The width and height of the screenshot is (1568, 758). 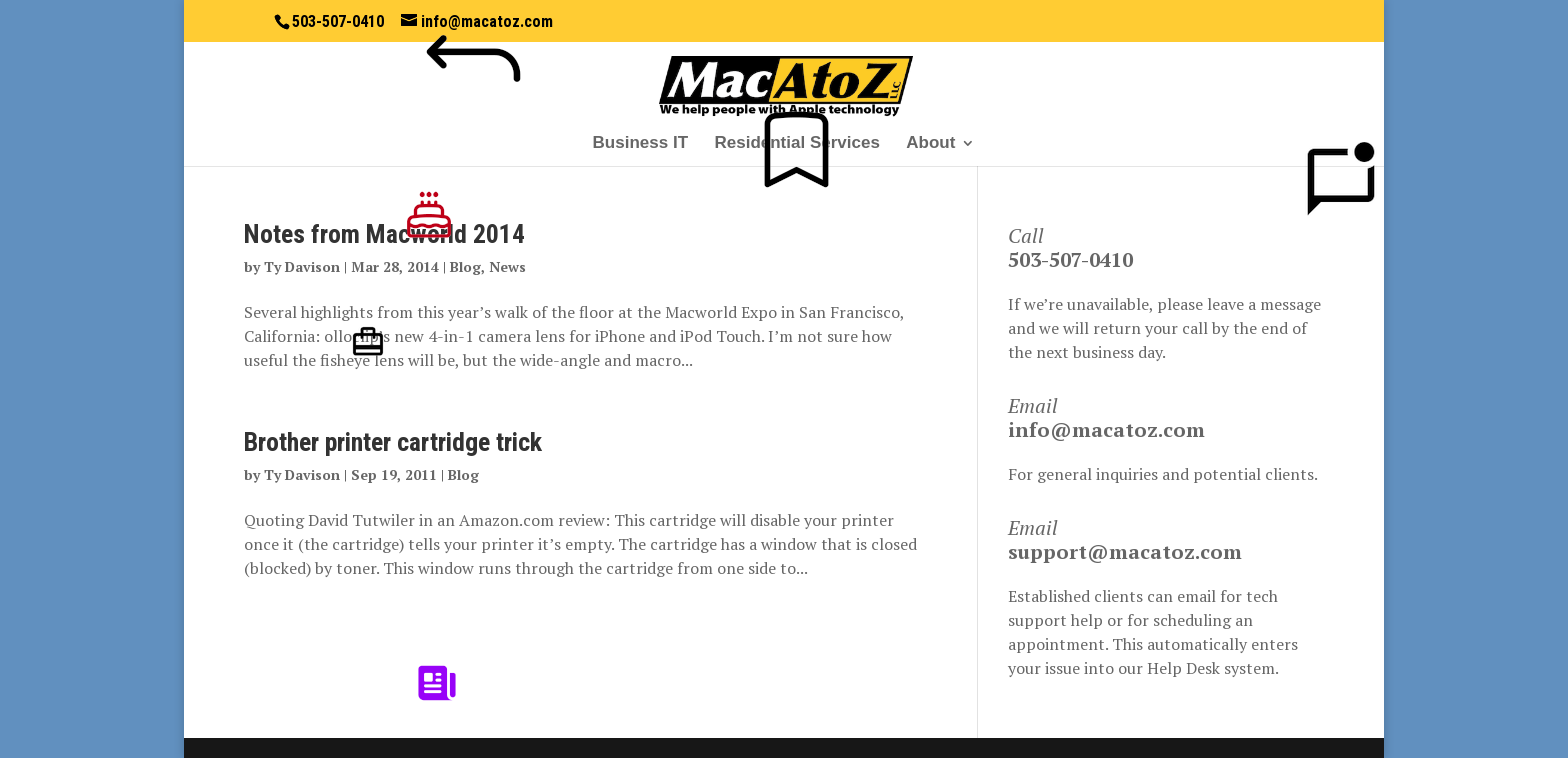 What do you see at coordinates (429, 214) in the screenshot?
I see `view birthday or celebration events` at bounding box center [429, 214].